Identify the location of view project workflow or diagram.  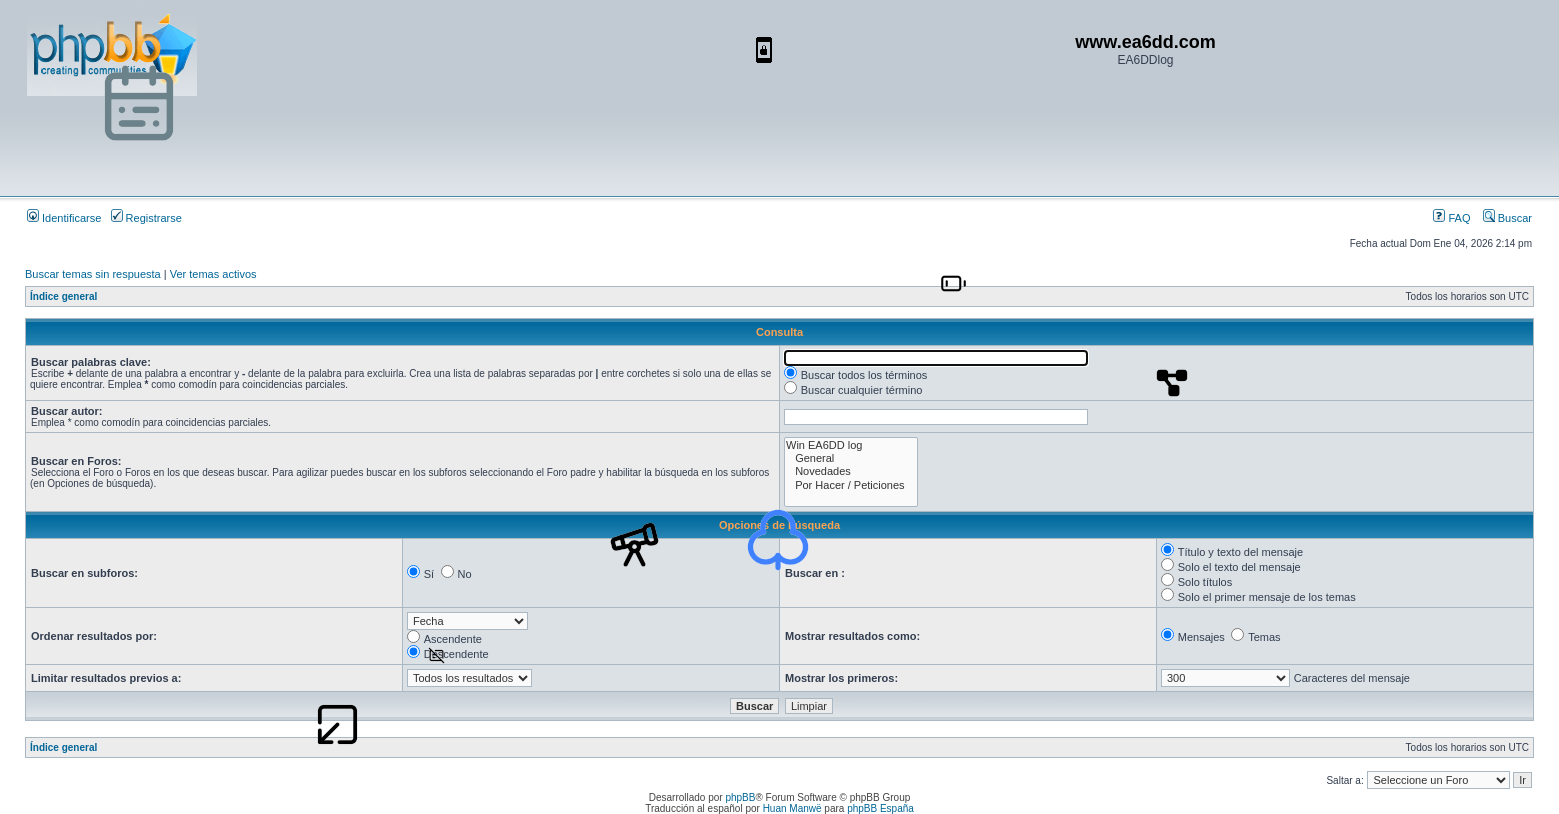
(1172, 383).